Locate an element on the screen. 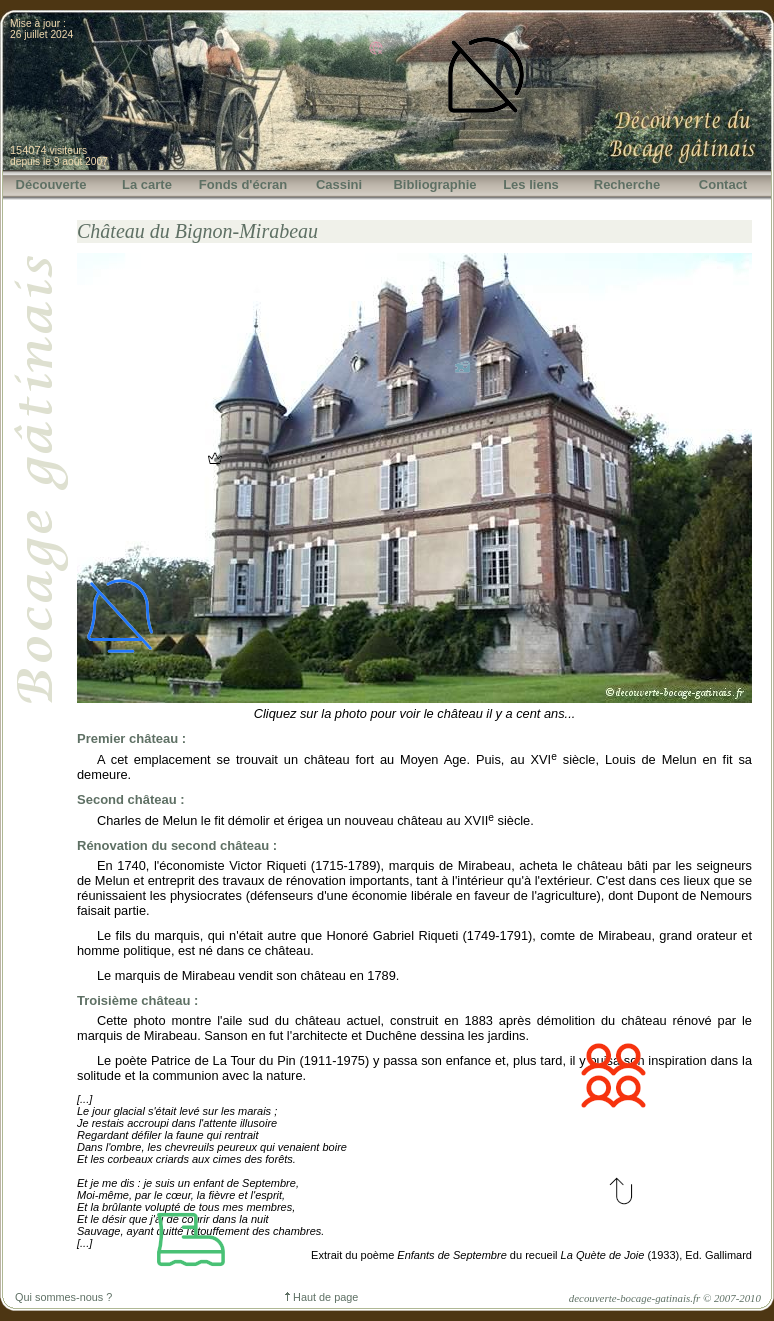 The height and width of the screenshot is (1321, 774). disconnect from the internet is located at coordinates (376, 48).